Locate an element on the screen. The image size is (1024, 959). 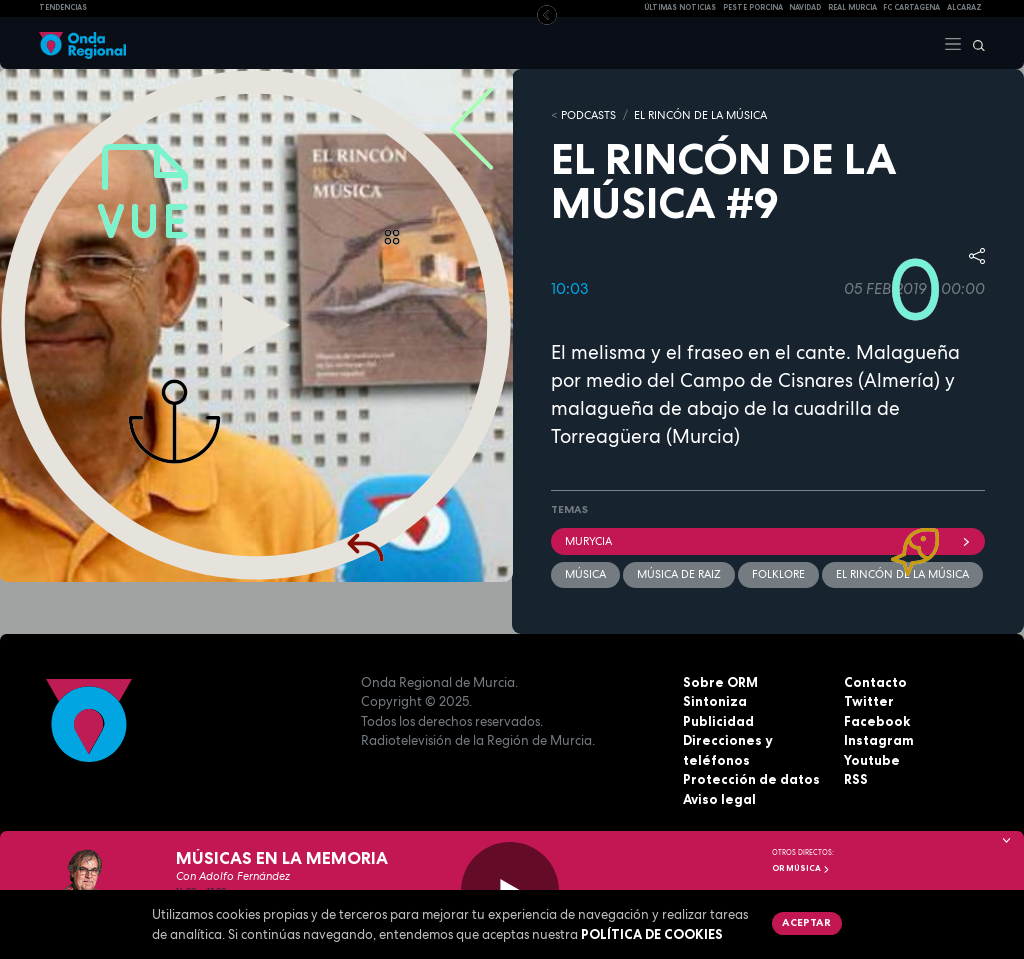
indicates seafood or fish-related content is located at coordinates (917, 549).